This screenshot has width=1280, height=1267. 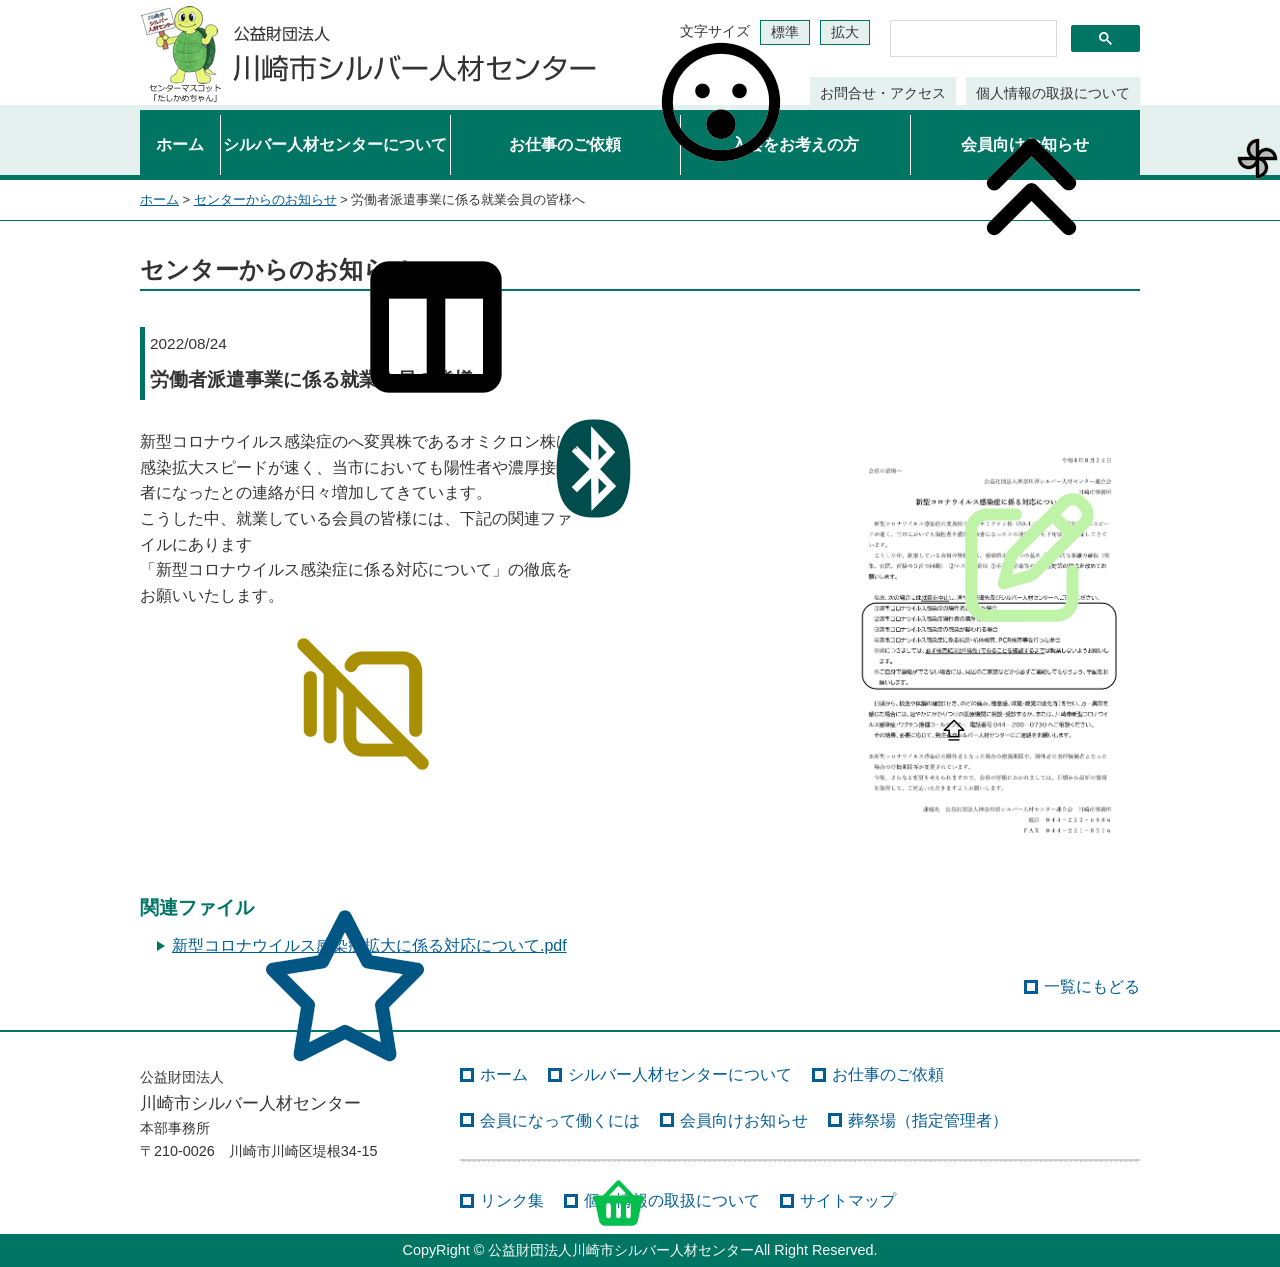 What do you see at coordinates (954, 731) in the screenshot?
I see `upload a file or document` at bounding box center [954, 731].